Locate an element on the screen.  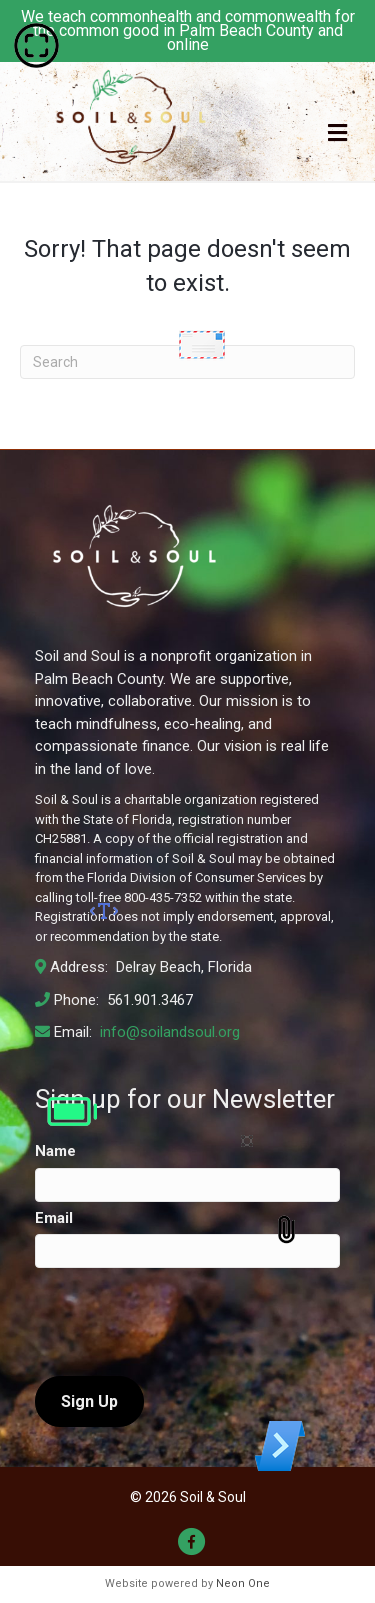
represents a function or method parameter is located at coordinates (104, 911).